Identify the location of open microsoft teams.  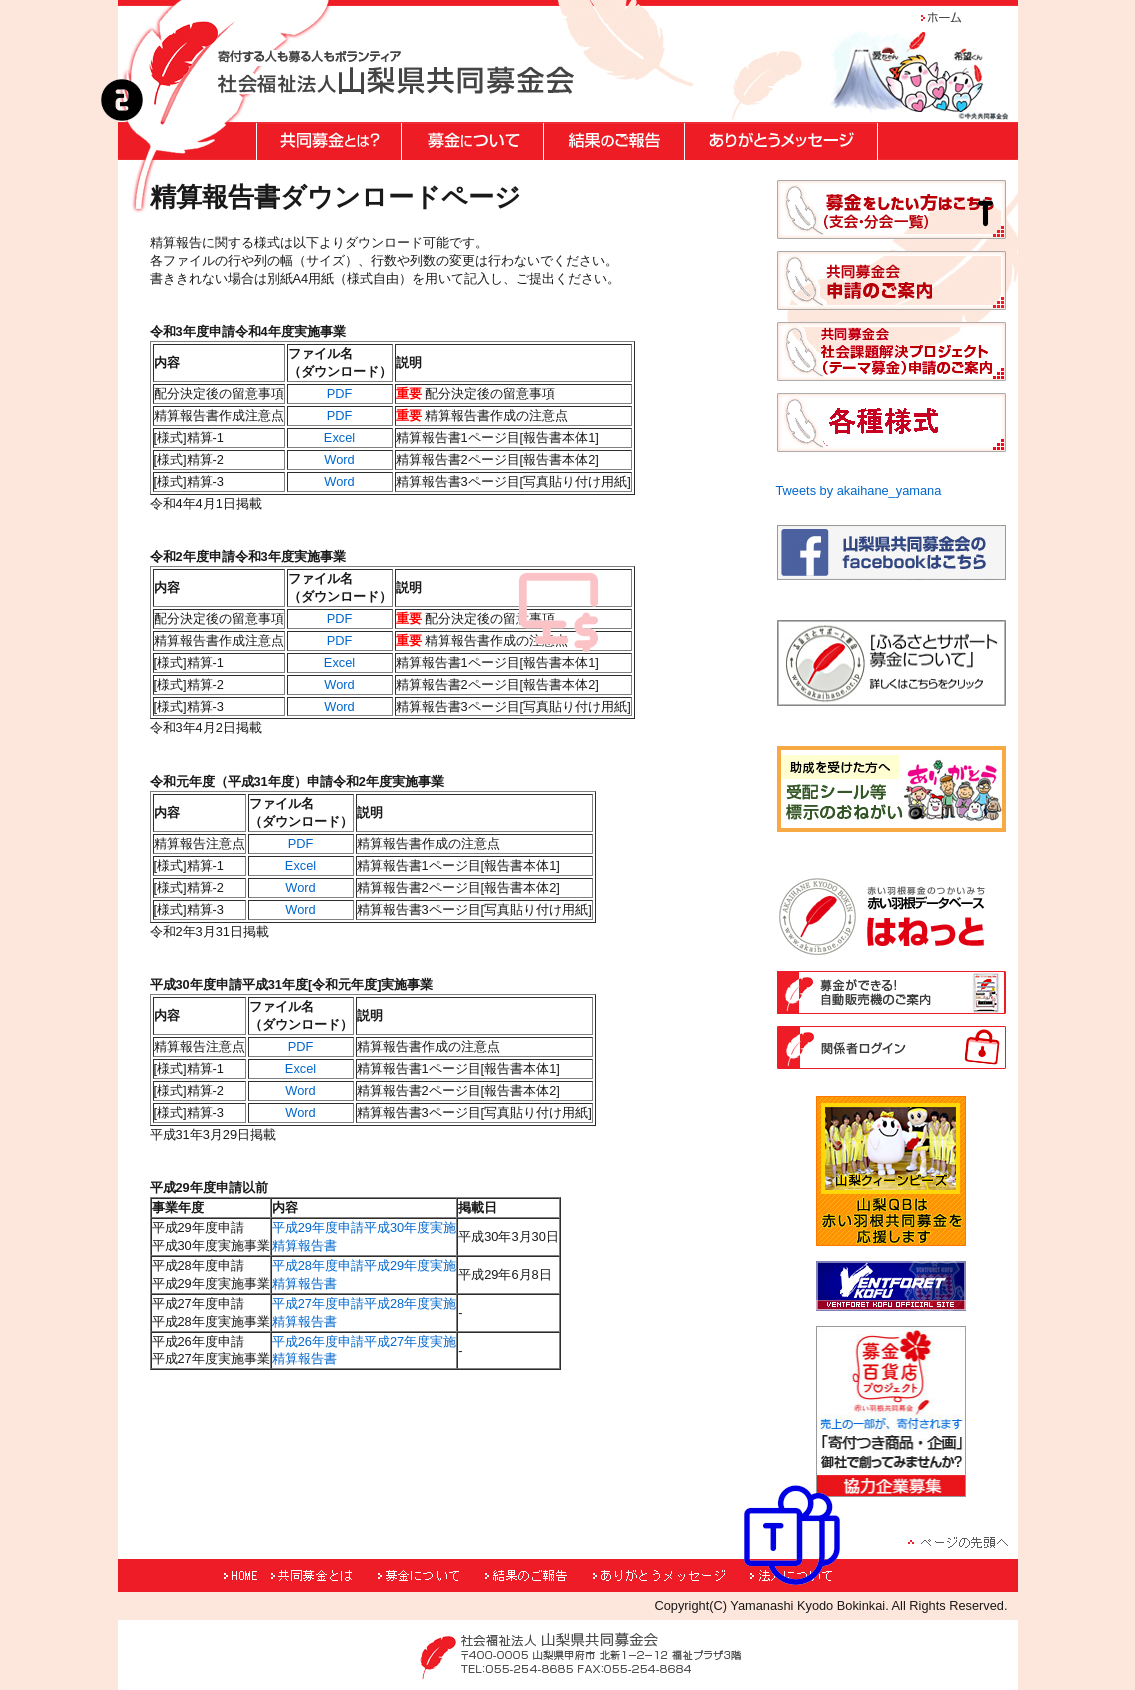
(792, 1537).